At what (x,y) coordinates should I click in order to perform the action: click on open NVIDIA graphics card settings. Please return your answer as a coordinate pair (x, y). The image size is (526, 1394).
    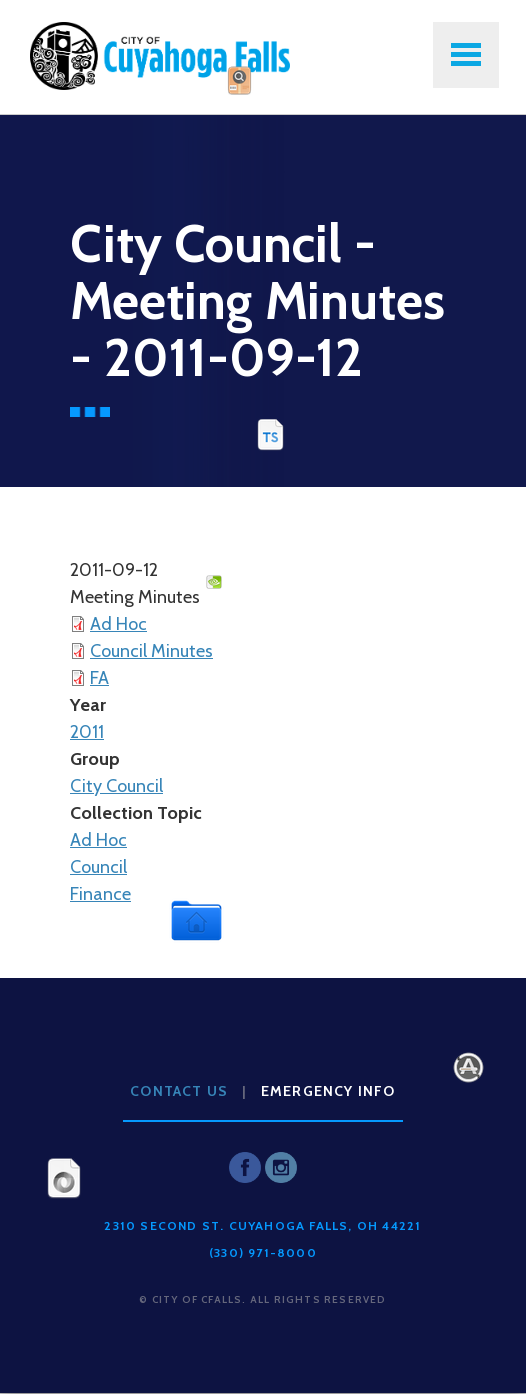
    Looking at the image, I should click on (214, 582).